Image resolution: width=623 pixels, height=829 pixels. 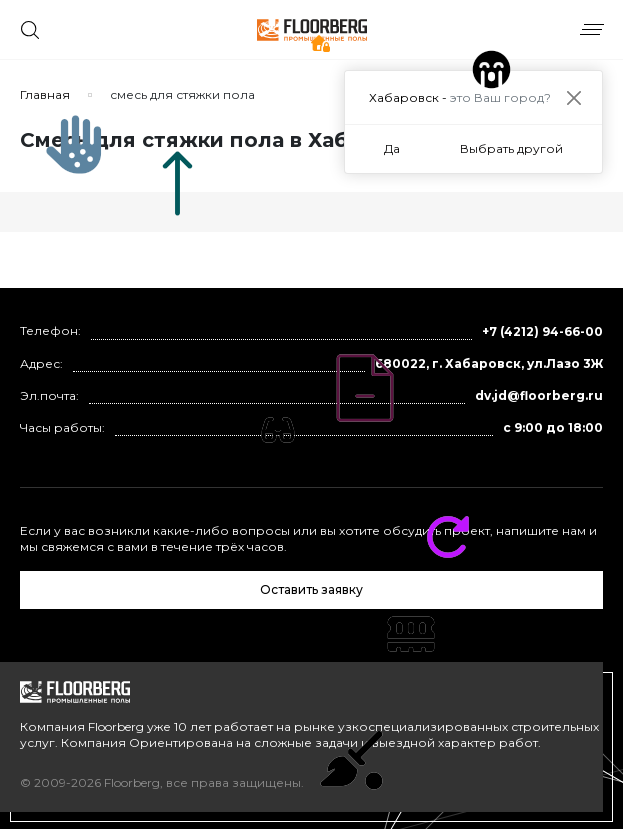 I want to click on remove a file from the list, so click(x=365, y=388).